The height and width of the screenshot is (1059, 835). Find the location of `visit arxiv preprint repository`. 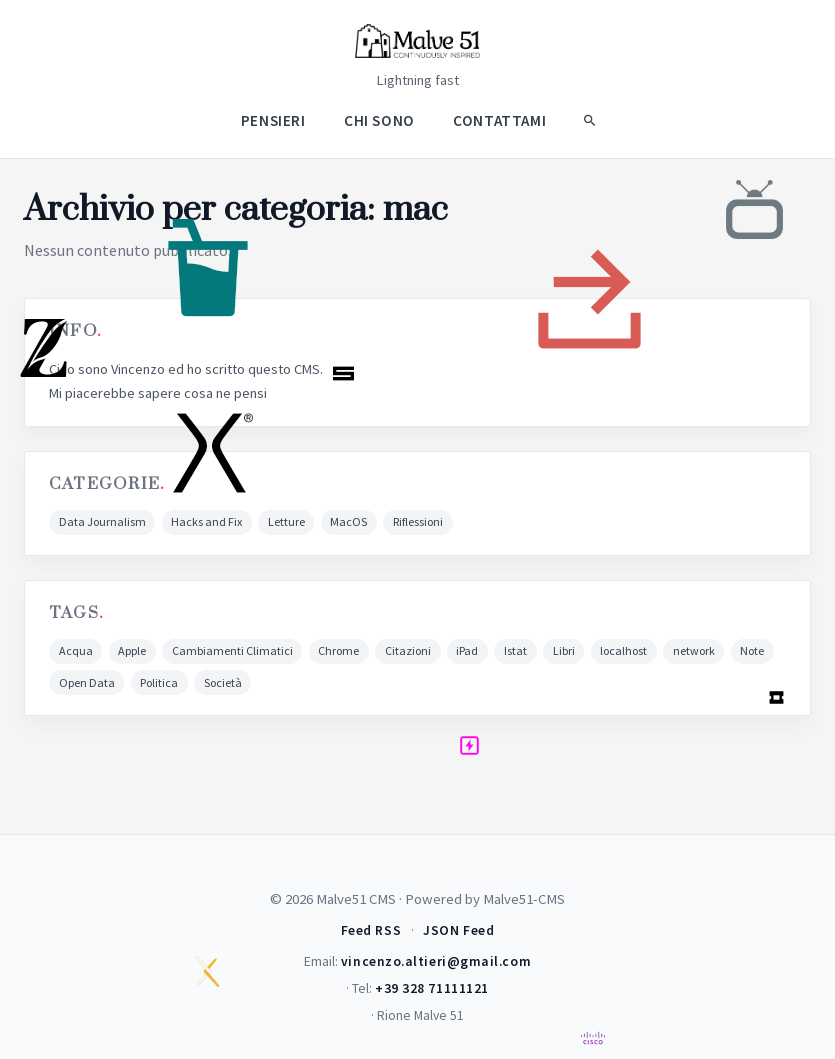

visit arxiv preprint repository is located at coordinates (207, 971).